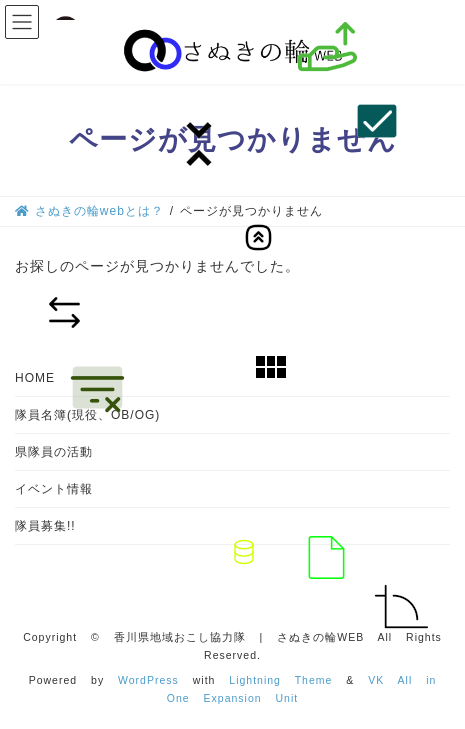 The width and height of the screenshot is (465, 729). What do you see at coordinates (97, 387) in the screenshot?
I see `clear all active filters` at bounding box center [97, 387].